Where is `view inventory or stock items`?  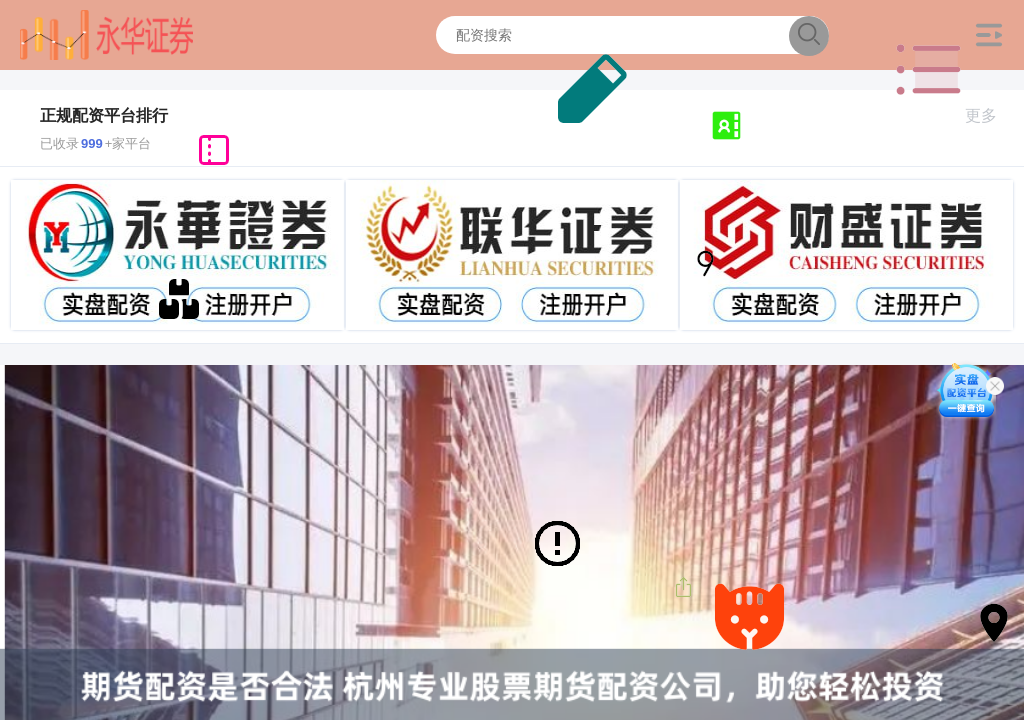
view inventory or stock items is located at coordinates (179, 299).